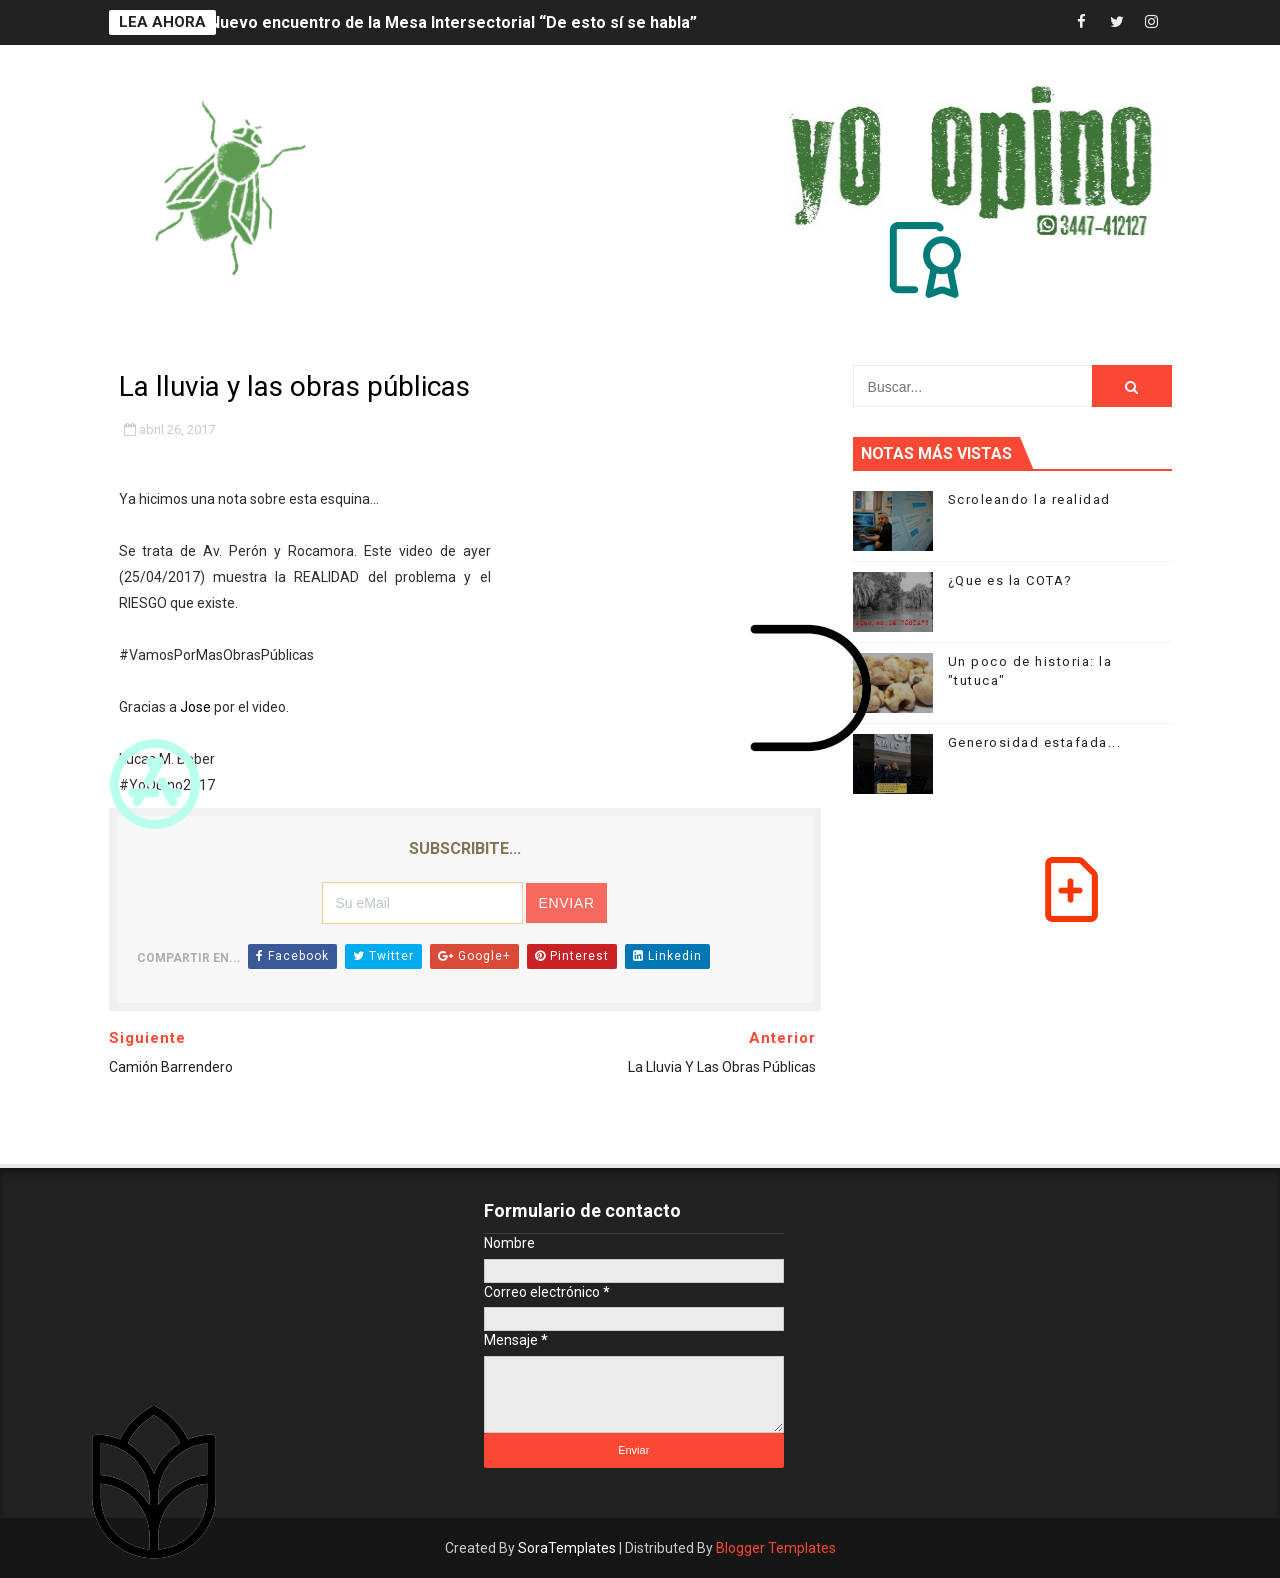 This screenshot has width=1280, height=1578. What do you see at coordinates (1069, 889) in the screenshot?
I see `add a new file` at bounding box center [1069, 889].